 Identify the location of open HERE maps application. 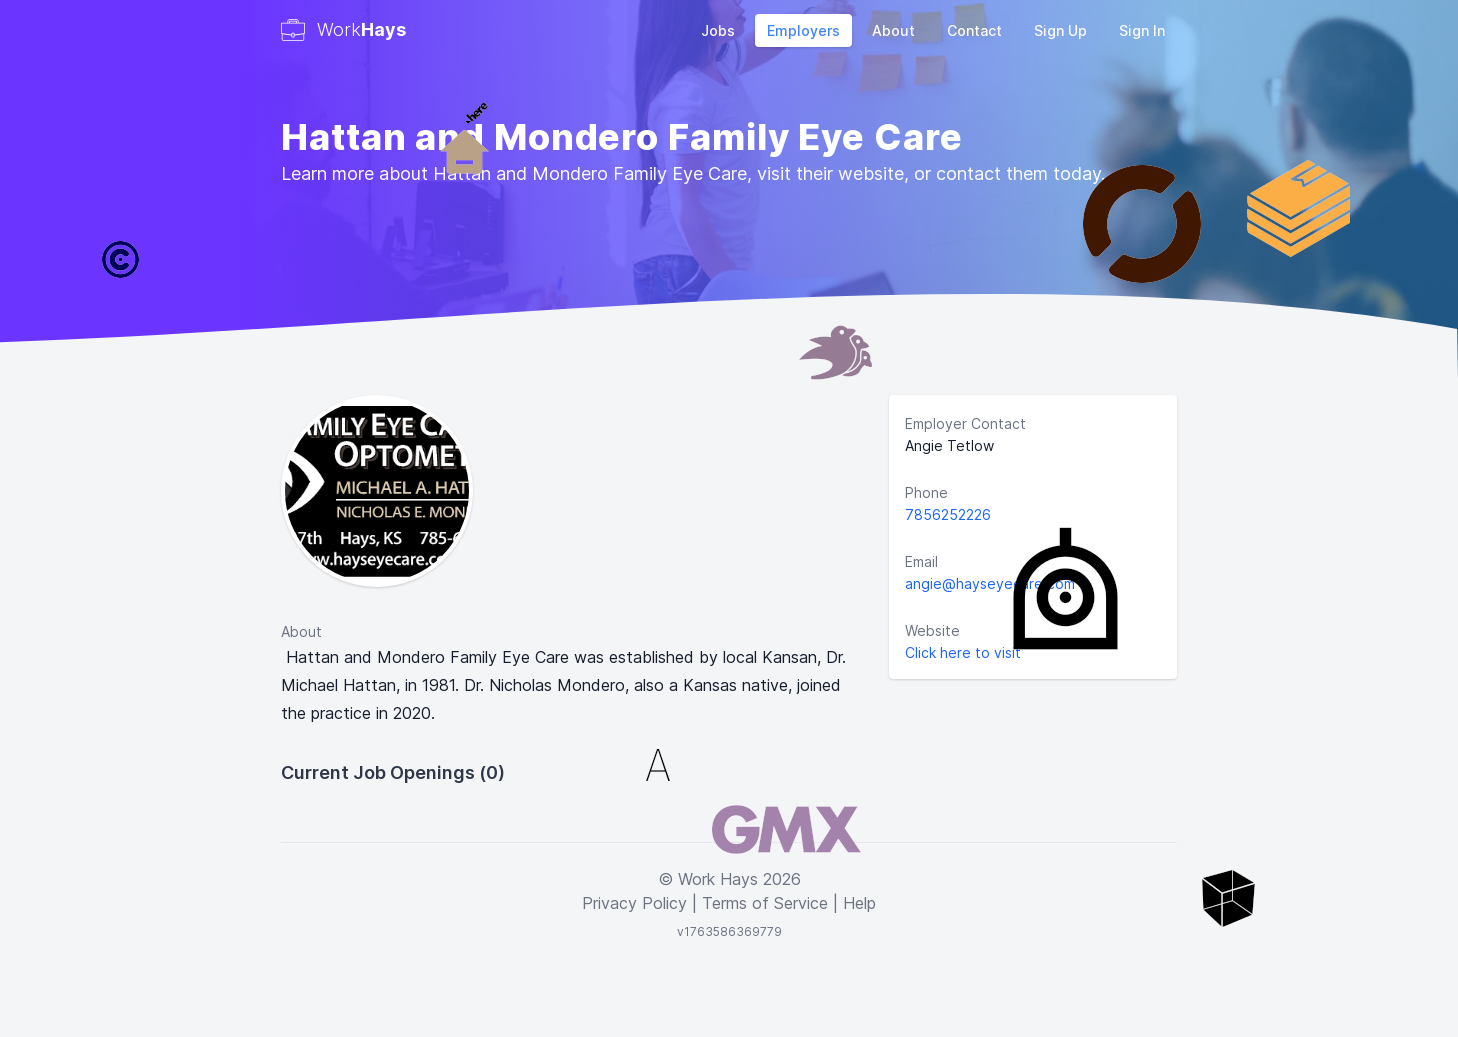
(476, 113).